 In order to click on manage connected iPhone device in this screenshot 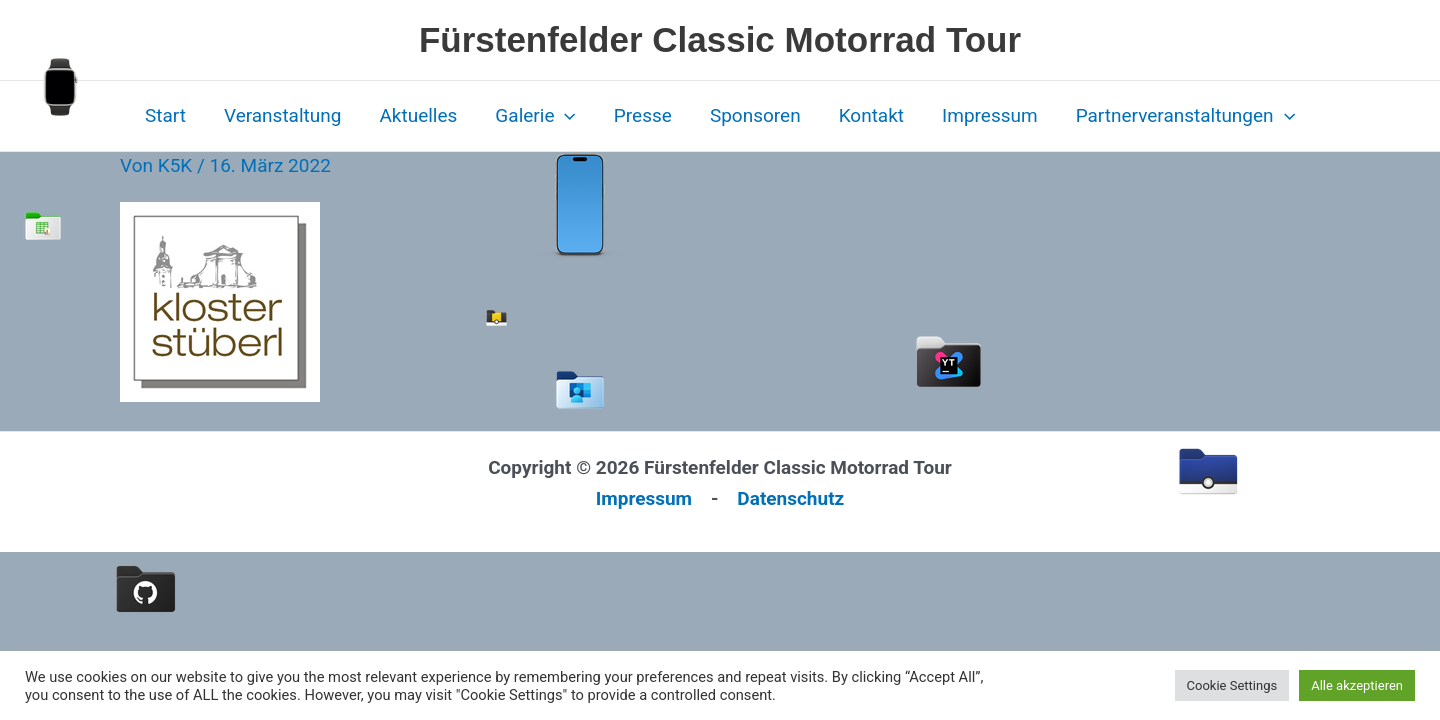, I will do `click(580, 206)`.